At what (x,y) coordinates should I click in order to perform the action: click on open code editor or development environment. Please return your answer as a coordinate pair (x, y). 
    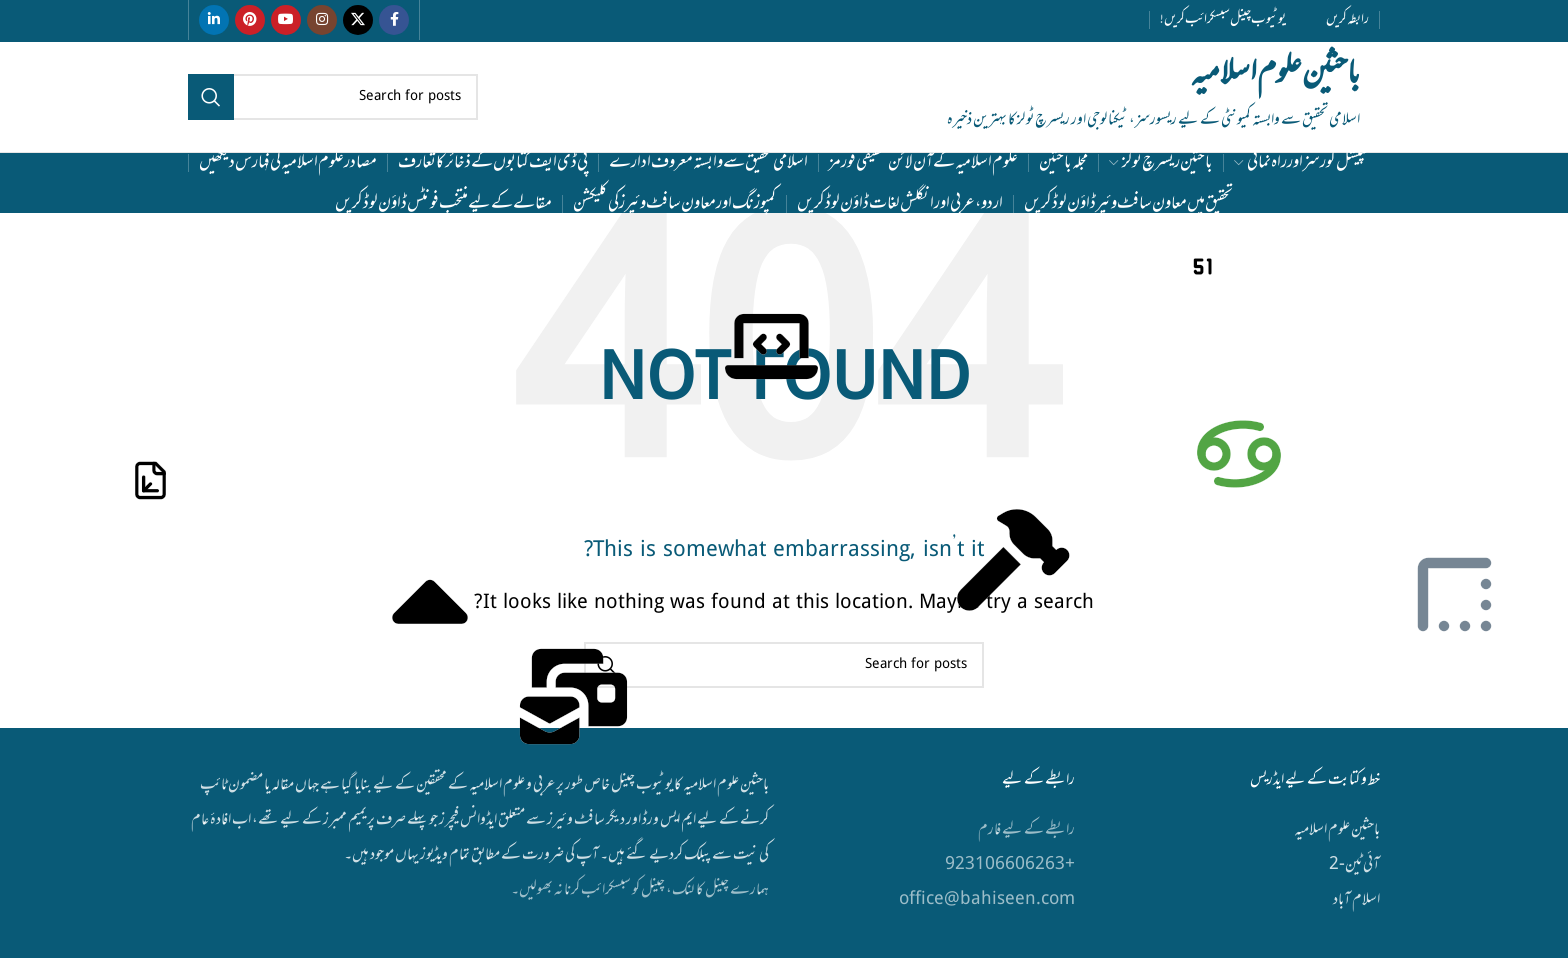
    Looking at the image, I should click on (771, 346).